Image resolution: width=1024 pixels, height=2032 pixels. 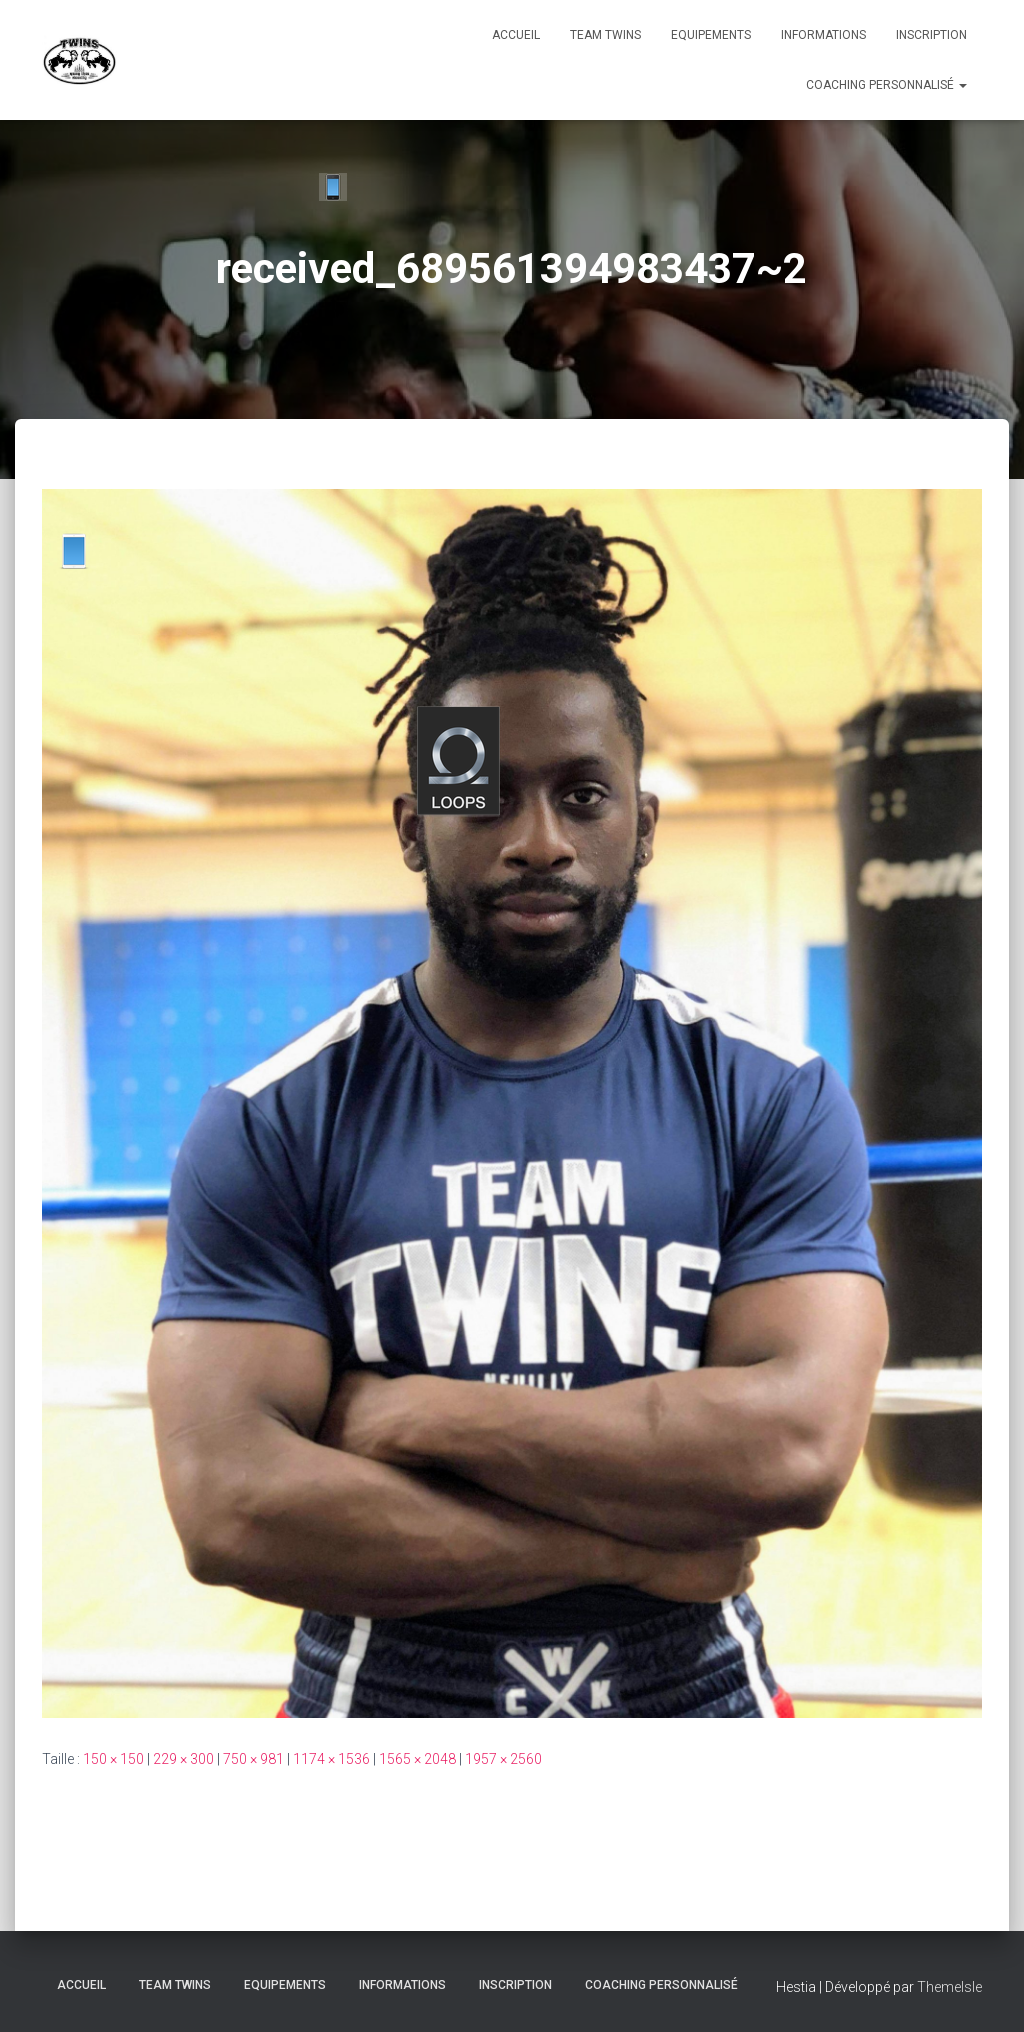 I want to click on indicates a connected iPhone device, so click(x=333, y=187).